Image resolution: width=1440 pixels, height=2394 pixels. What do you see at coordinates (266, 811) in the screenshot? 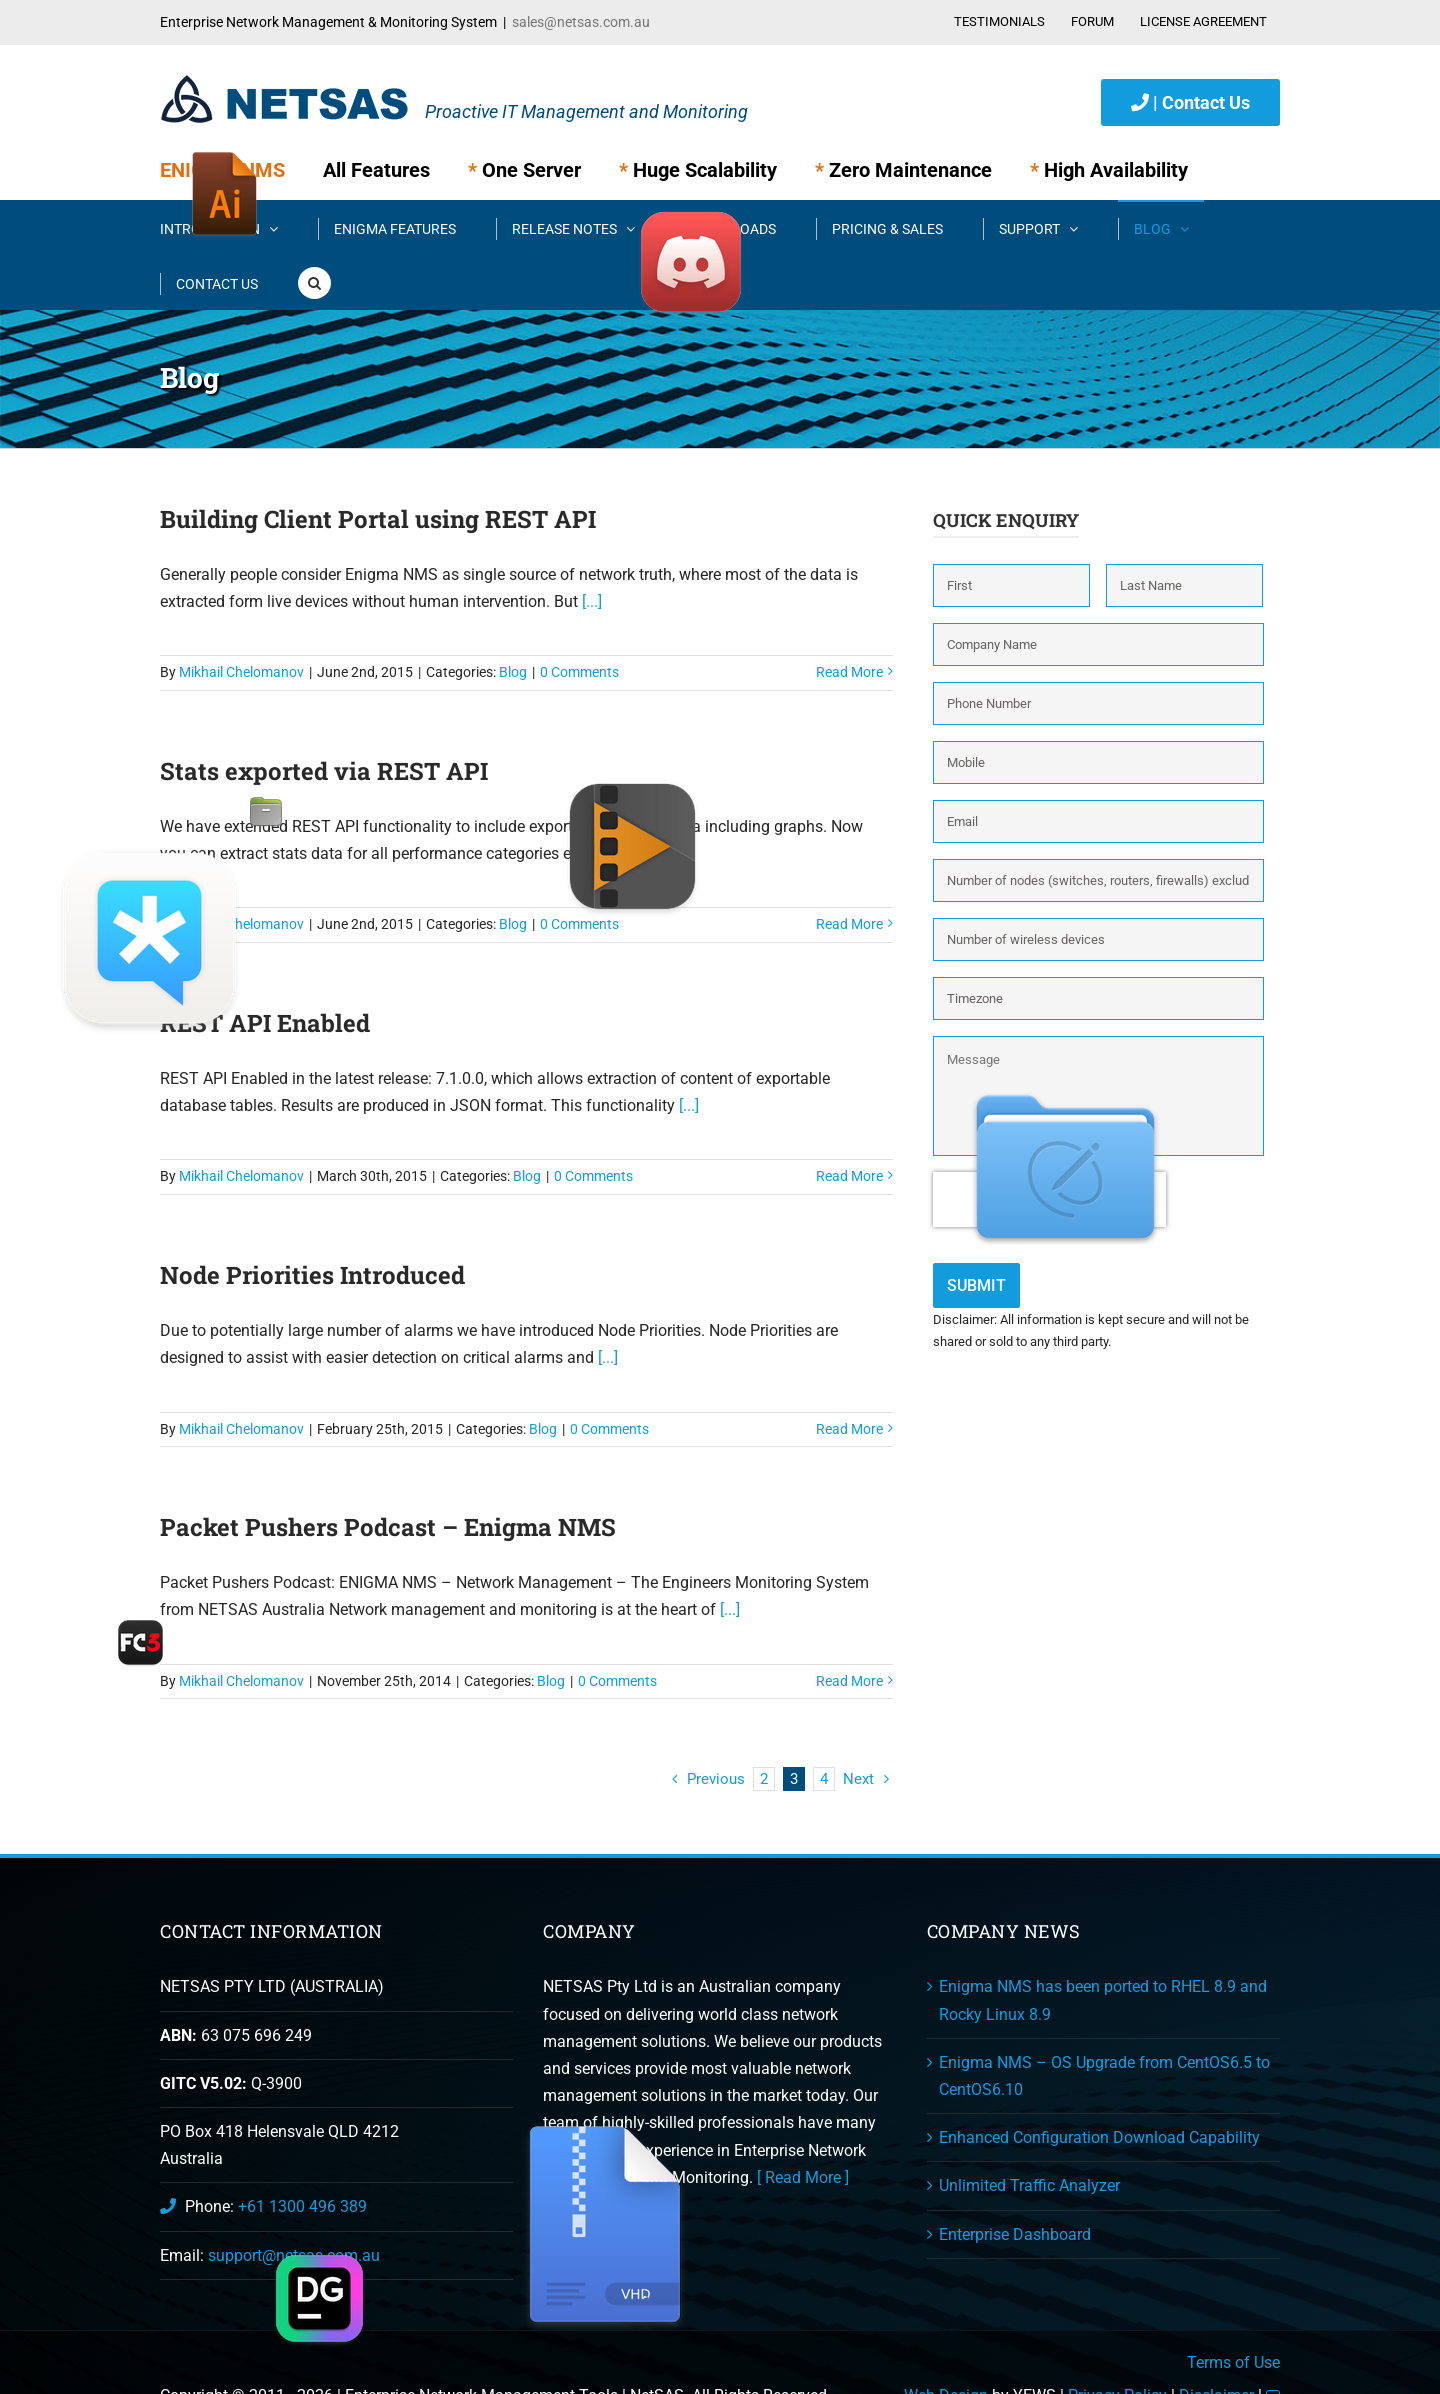
I see `open the file manager` at bounding box center [266, 811].